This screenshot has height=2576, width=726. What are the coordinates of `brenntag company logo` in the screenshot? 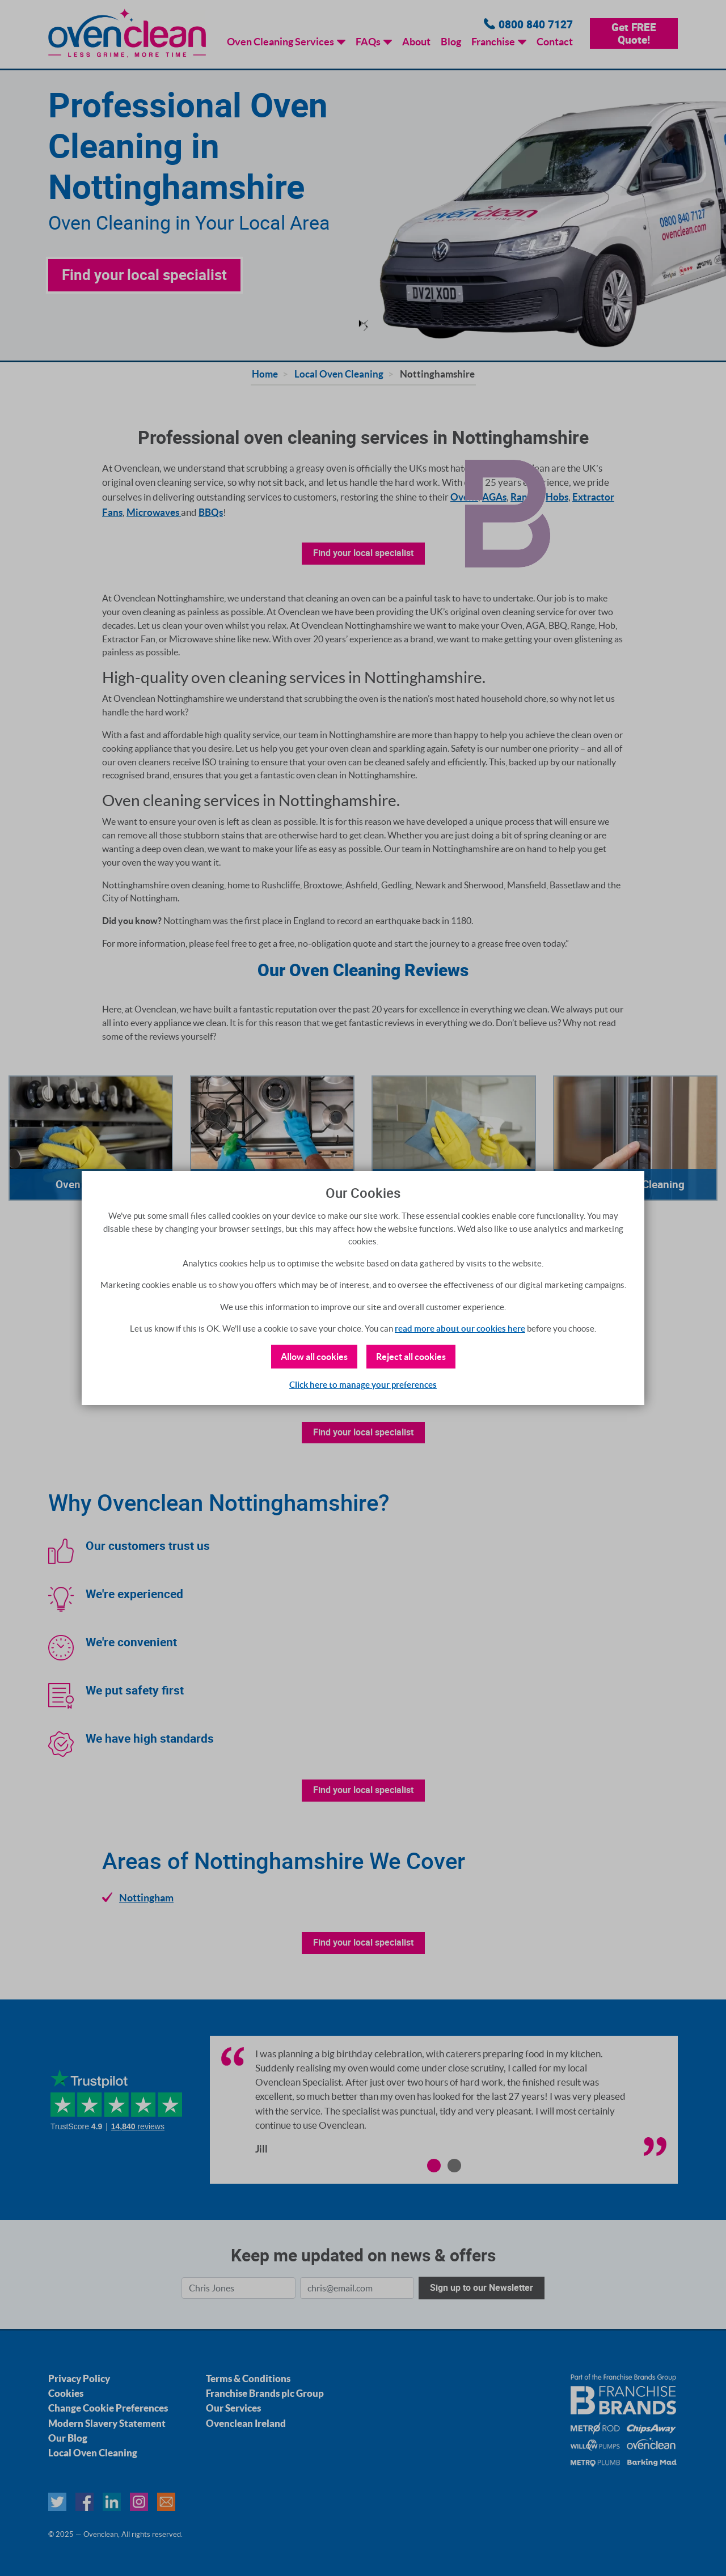 It's located at (508, 514).